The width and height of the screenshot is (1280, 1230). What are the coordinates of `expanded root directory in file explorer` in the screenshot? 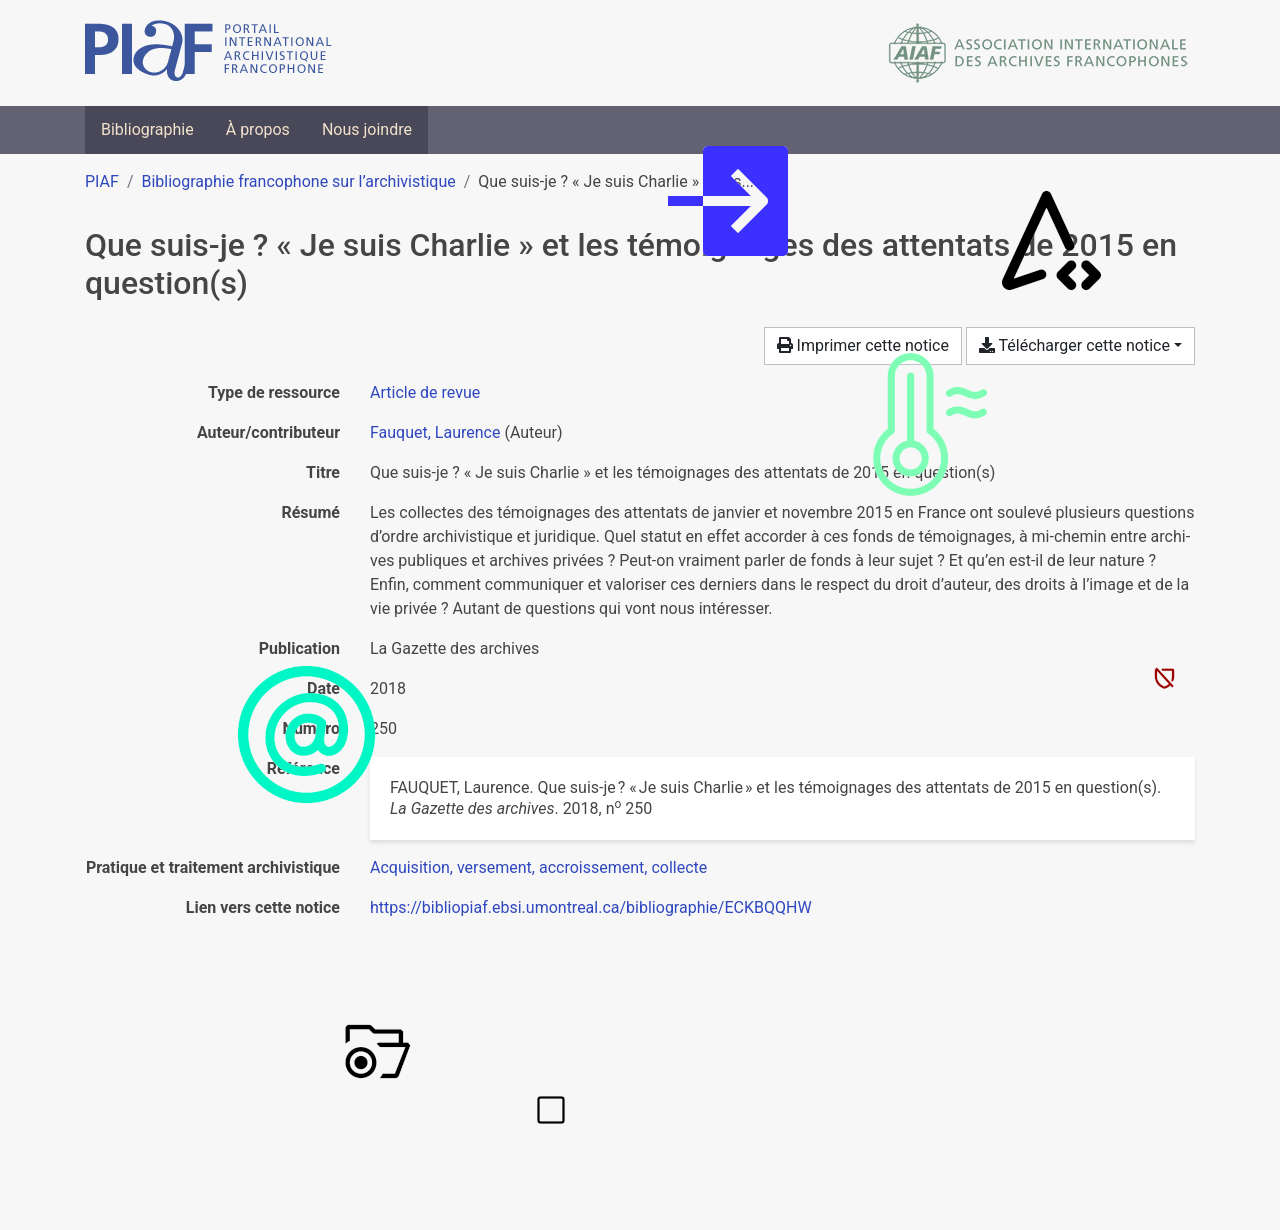 It's located at (376, 1051).